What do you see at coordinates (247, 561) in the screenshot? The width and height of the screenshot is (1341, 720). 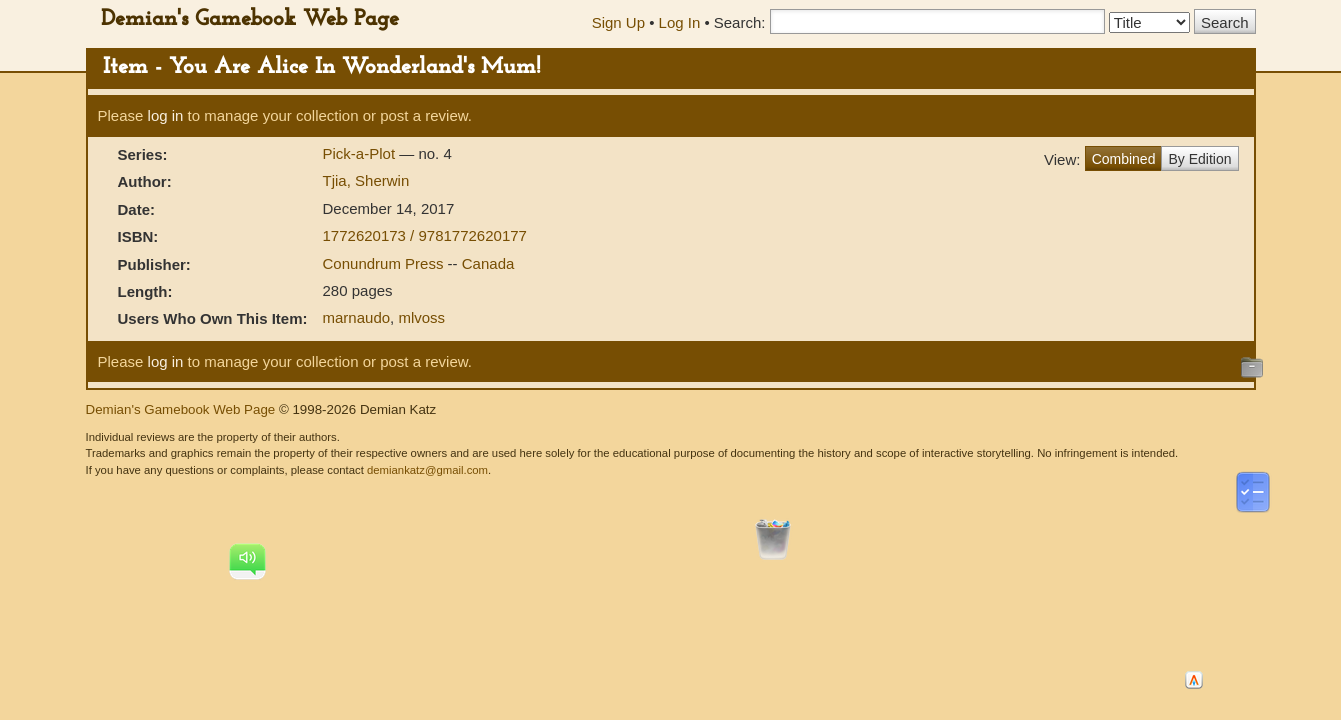 I see `open kmouth text-to-speech application` at bounding box center [247, 561].